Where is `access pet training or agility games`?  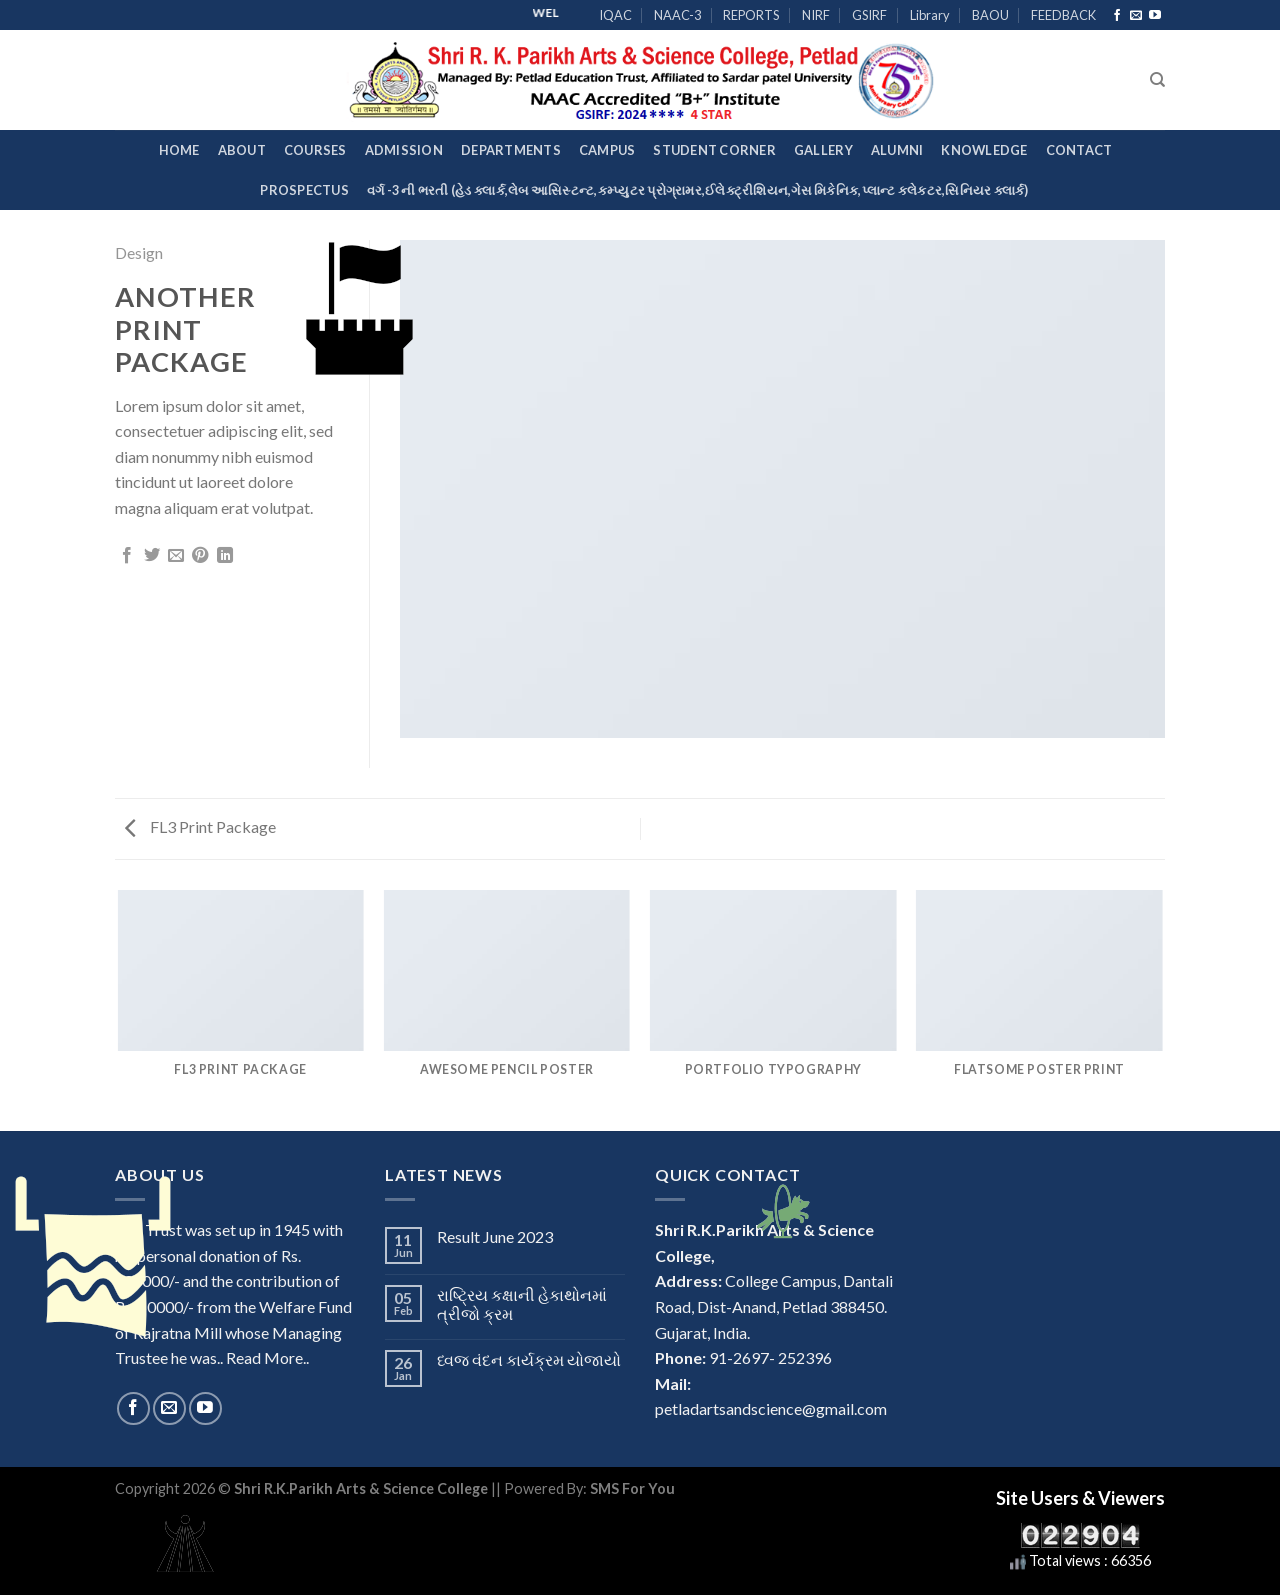 access pet training or agility games is located at coordinates (783, 1211).